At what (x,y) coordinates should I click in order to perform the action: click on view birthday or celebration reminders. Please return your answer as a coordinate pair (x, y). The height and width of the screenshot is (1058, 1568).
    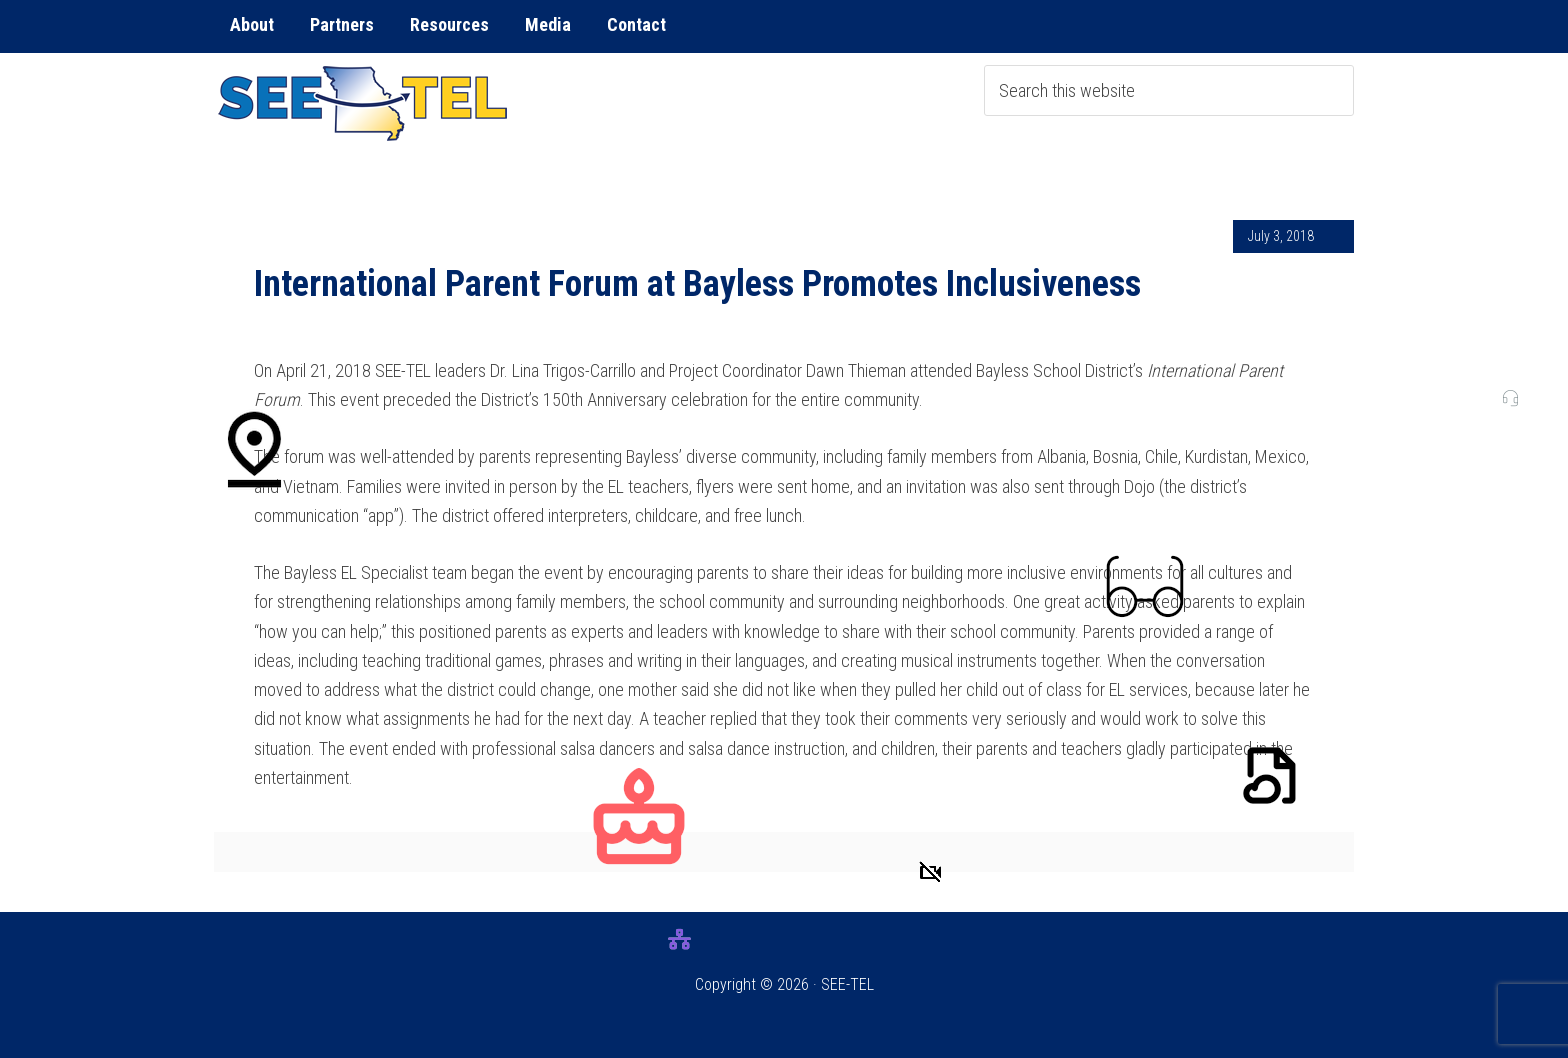
    Looking at the image, I should click on (639, 822).